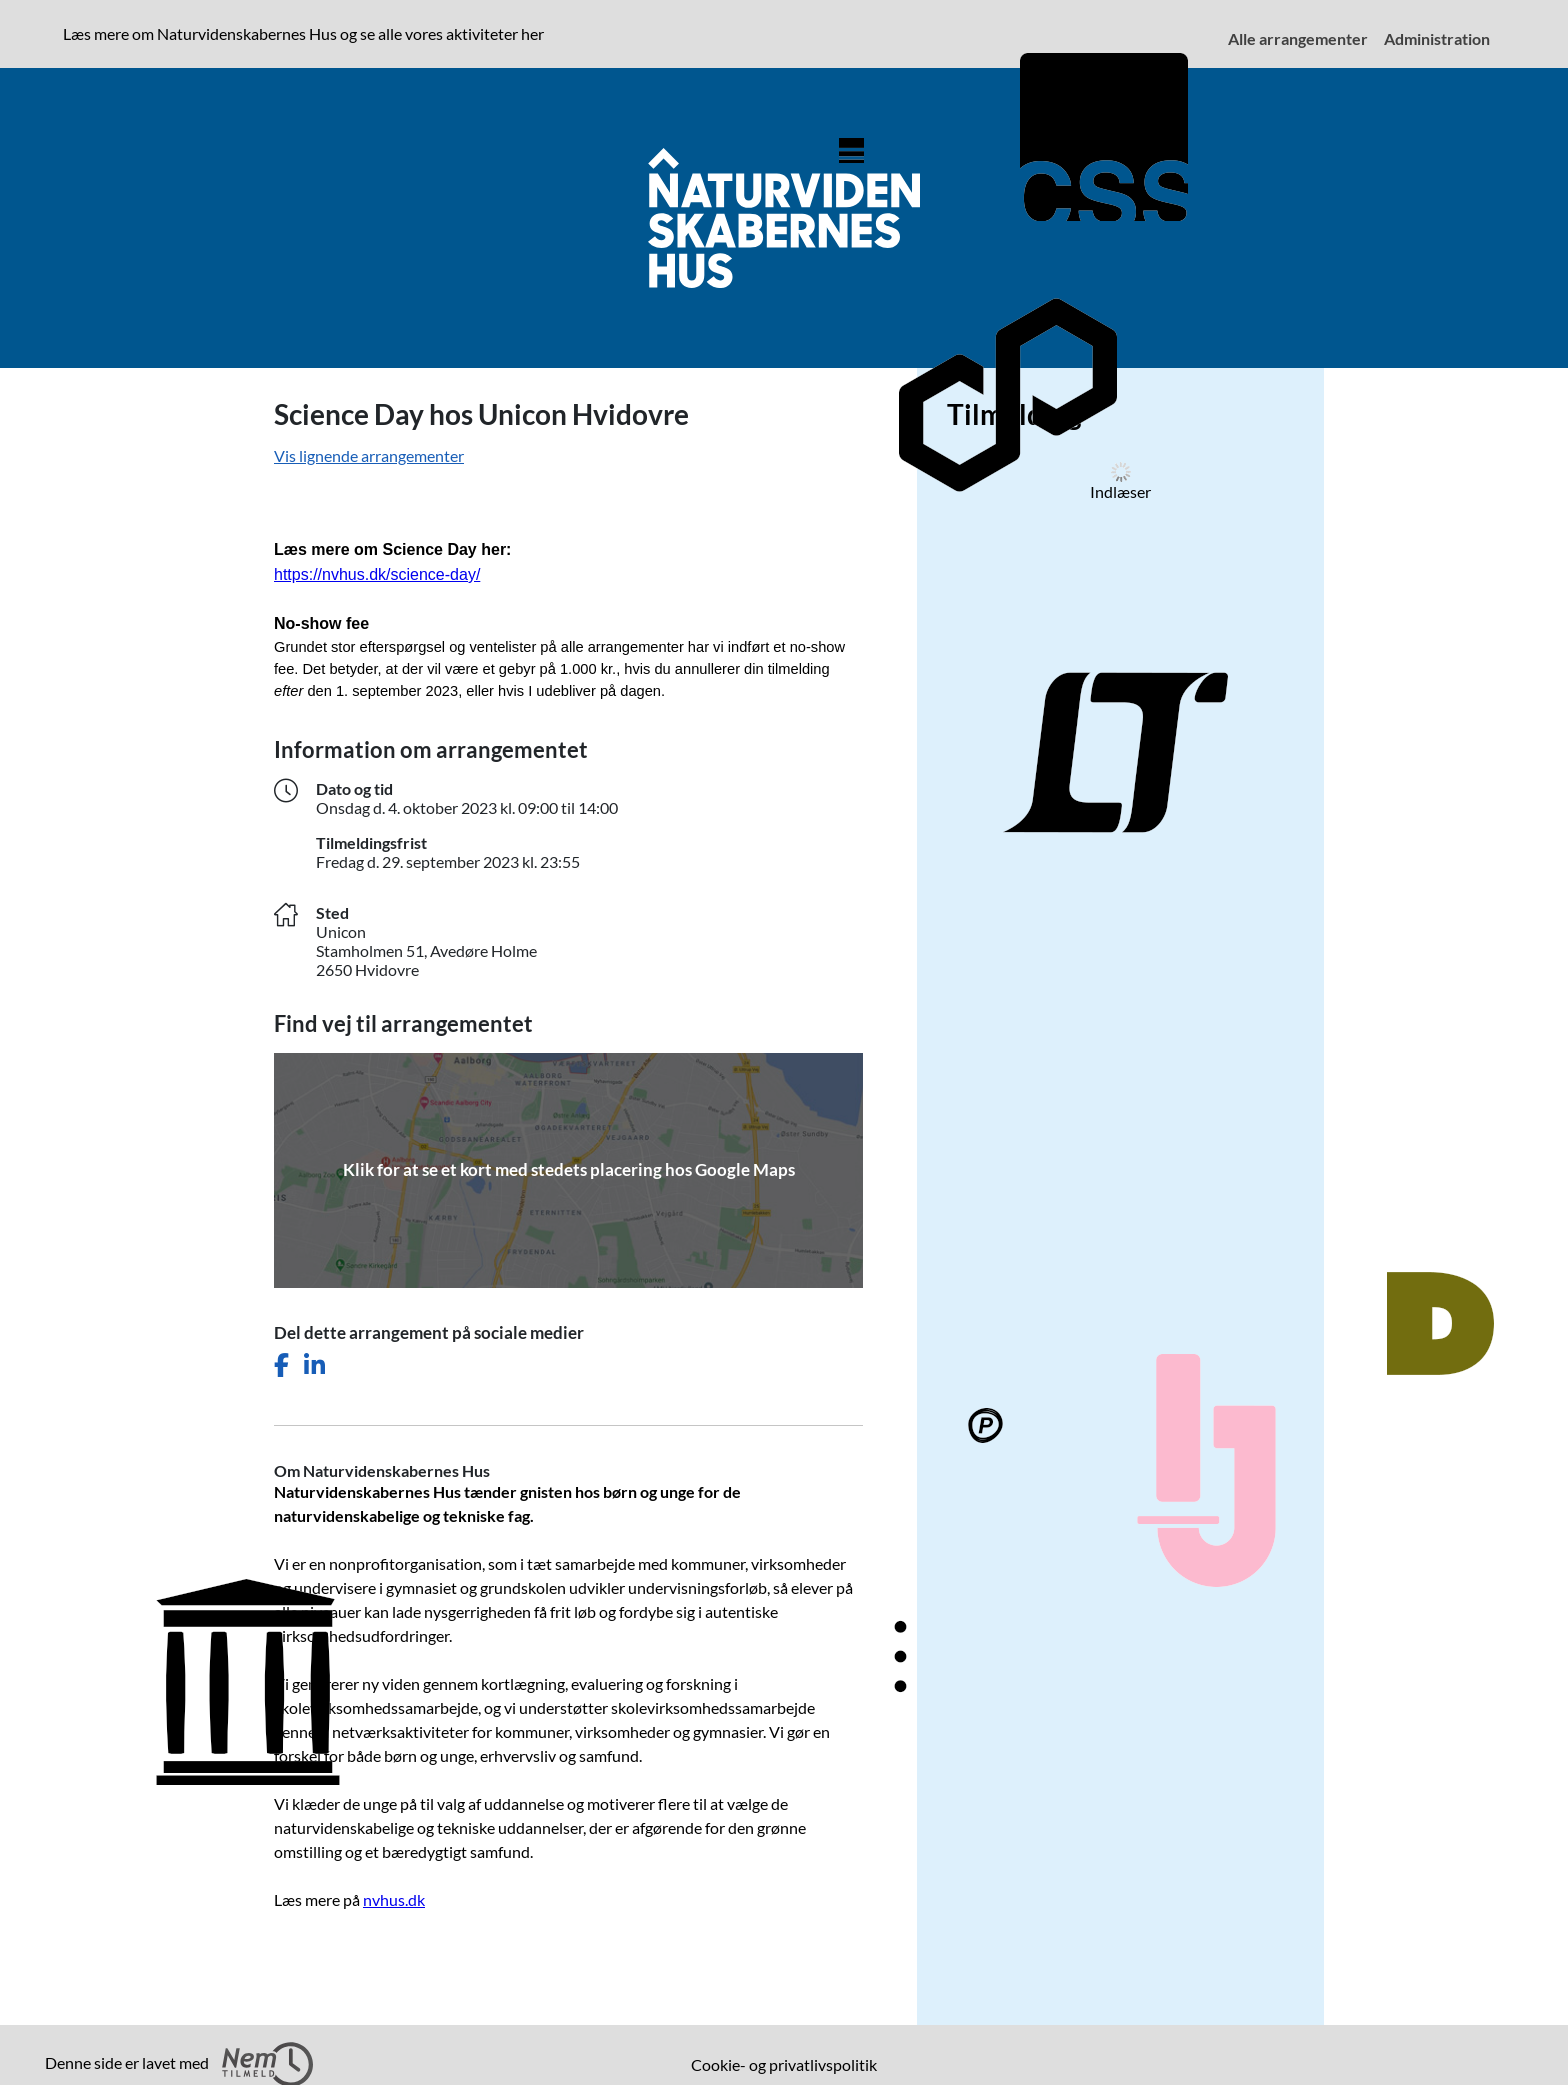 The image size is (1568, 2085). Describe the element at coordinates (900, 1656) in the screenshot. I see `open more options menu` at that location.